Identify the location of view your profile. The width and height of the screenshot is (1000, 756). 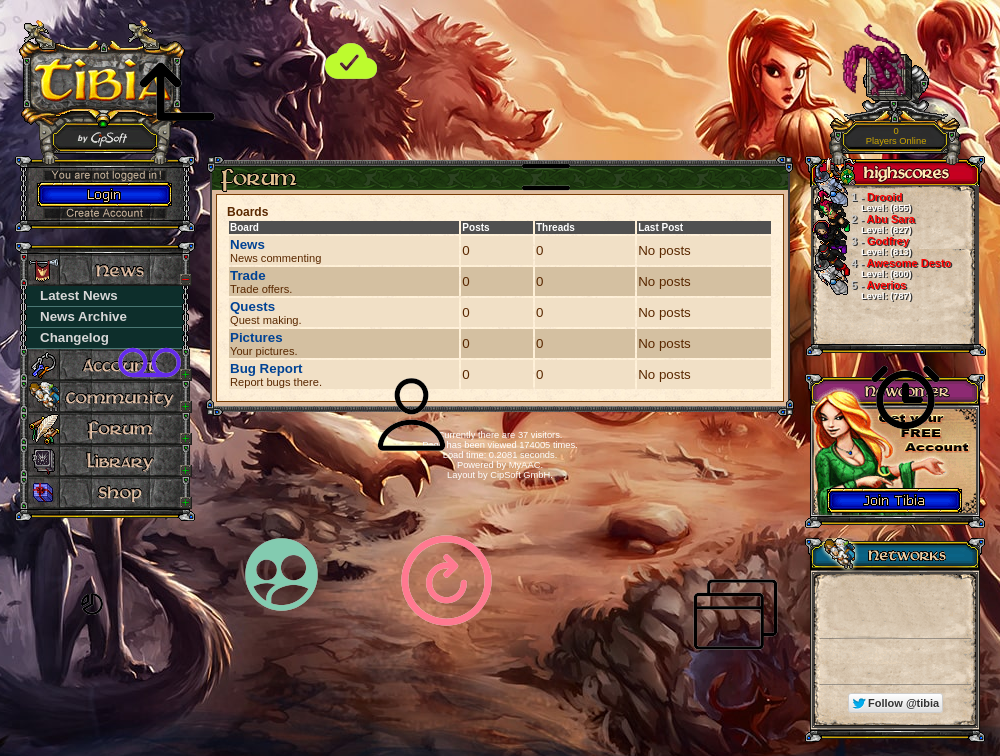
(411, 414).